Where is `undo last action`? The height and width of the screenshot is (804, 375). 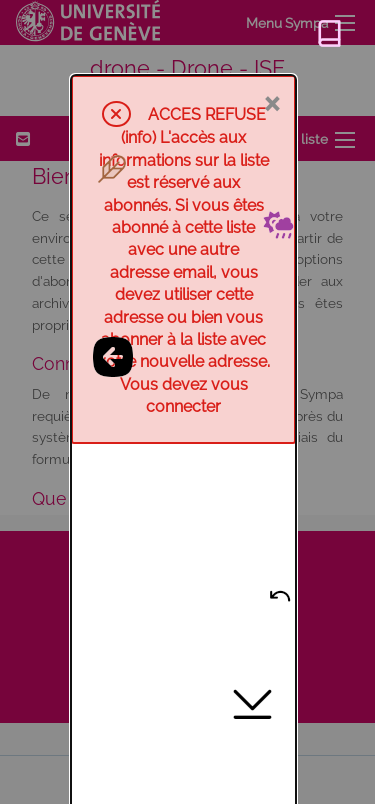
undo last action is located at coordinates (280, 595).